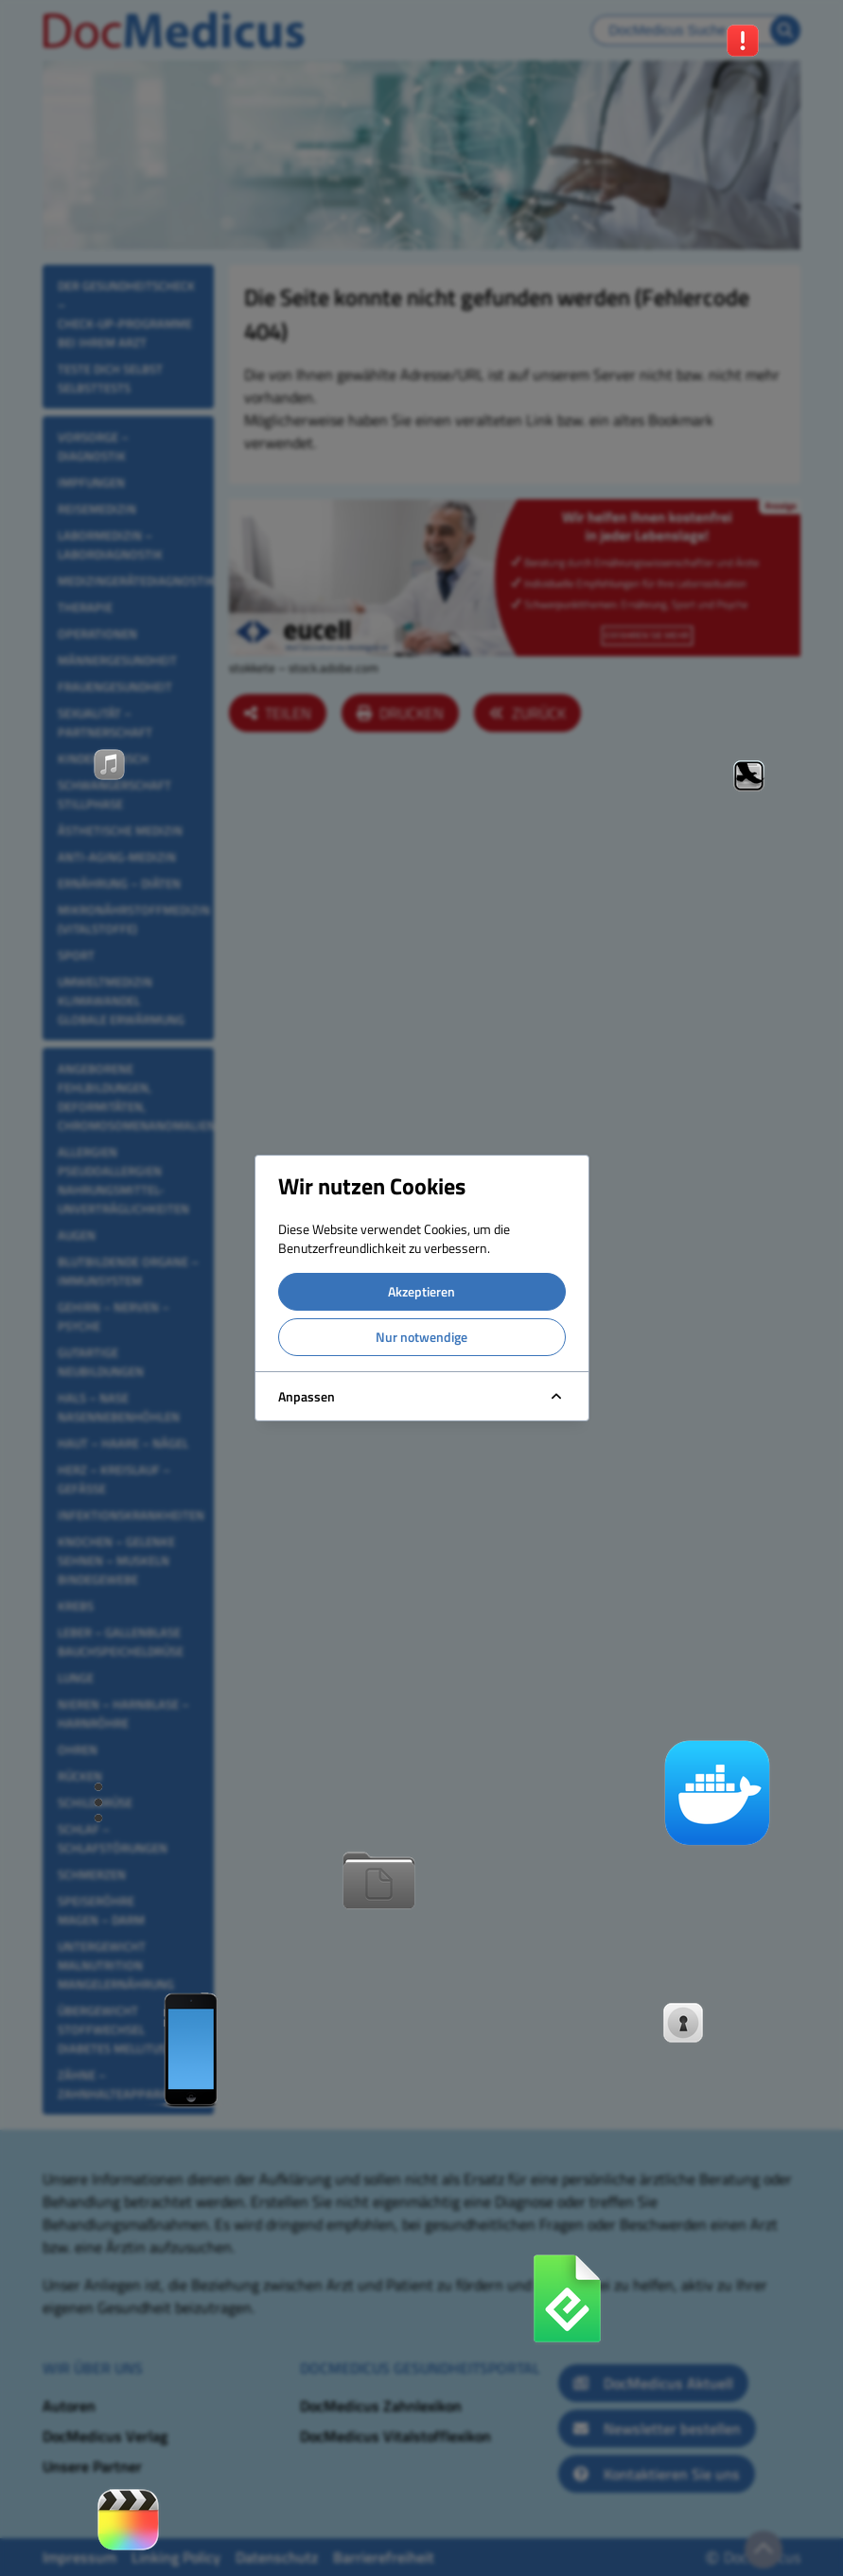 This screenshot has height=2576, width=843. What do you see at coordinates (683, 2024) in the screenshot?
I see `enter password to authenticate` at bounding box center [683, 2024].